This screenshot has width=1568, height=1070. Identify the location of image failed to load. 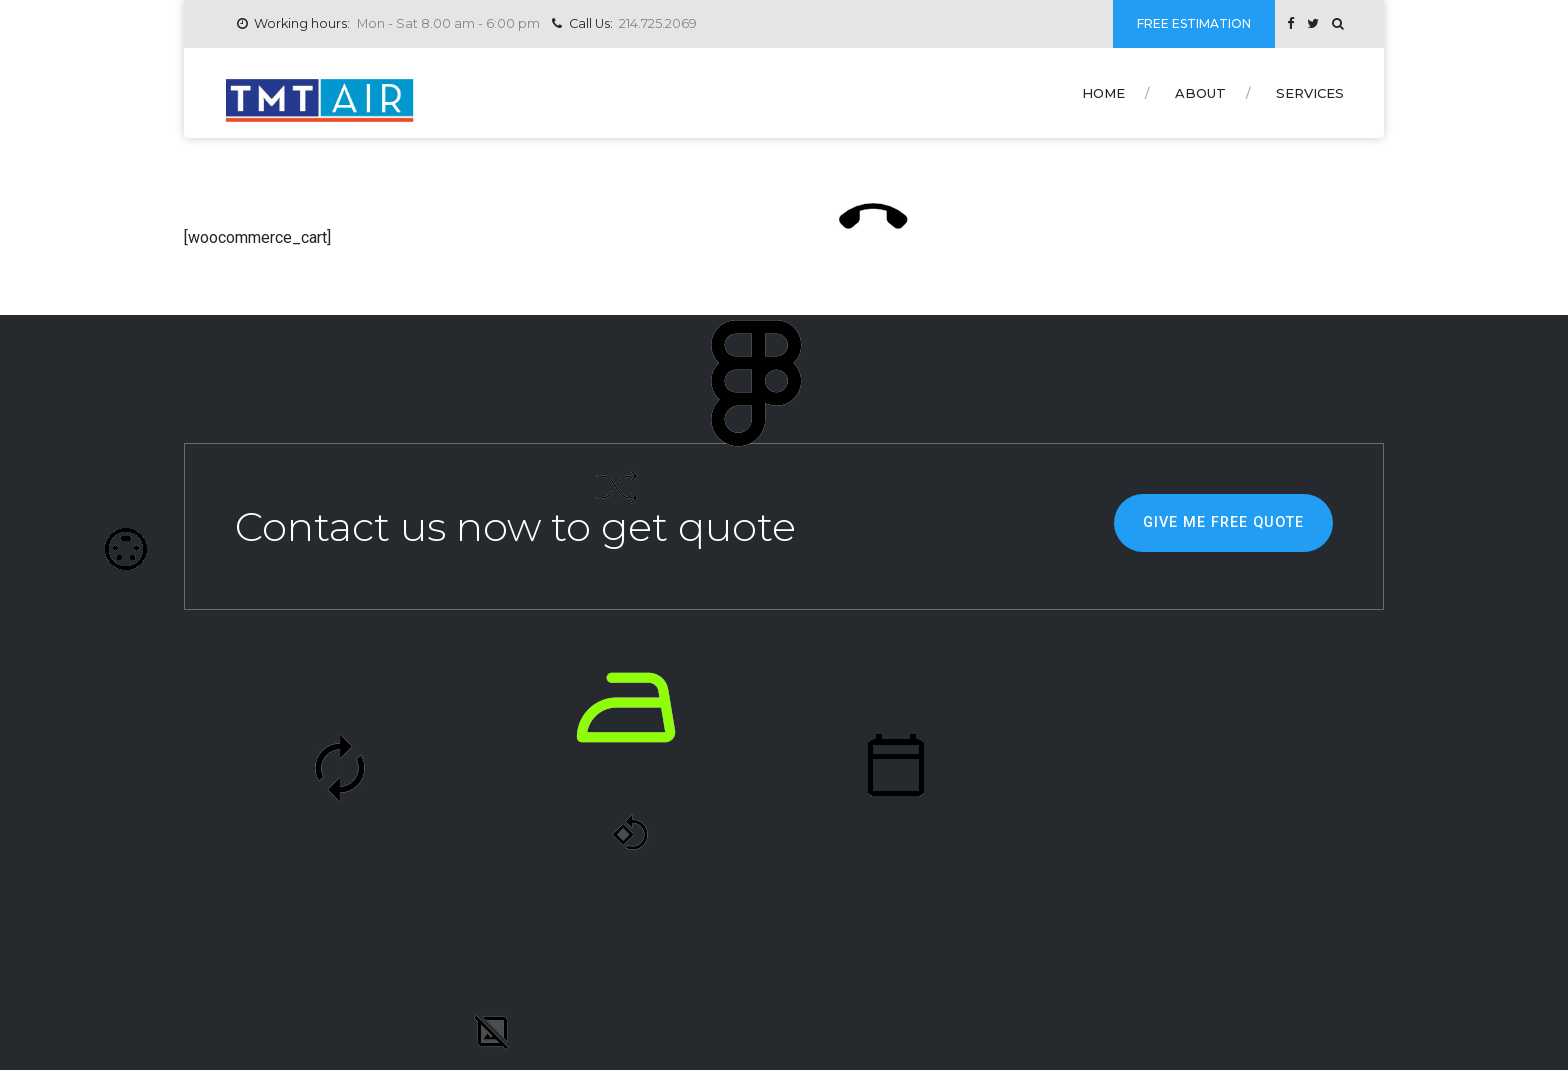
(492, 1031).